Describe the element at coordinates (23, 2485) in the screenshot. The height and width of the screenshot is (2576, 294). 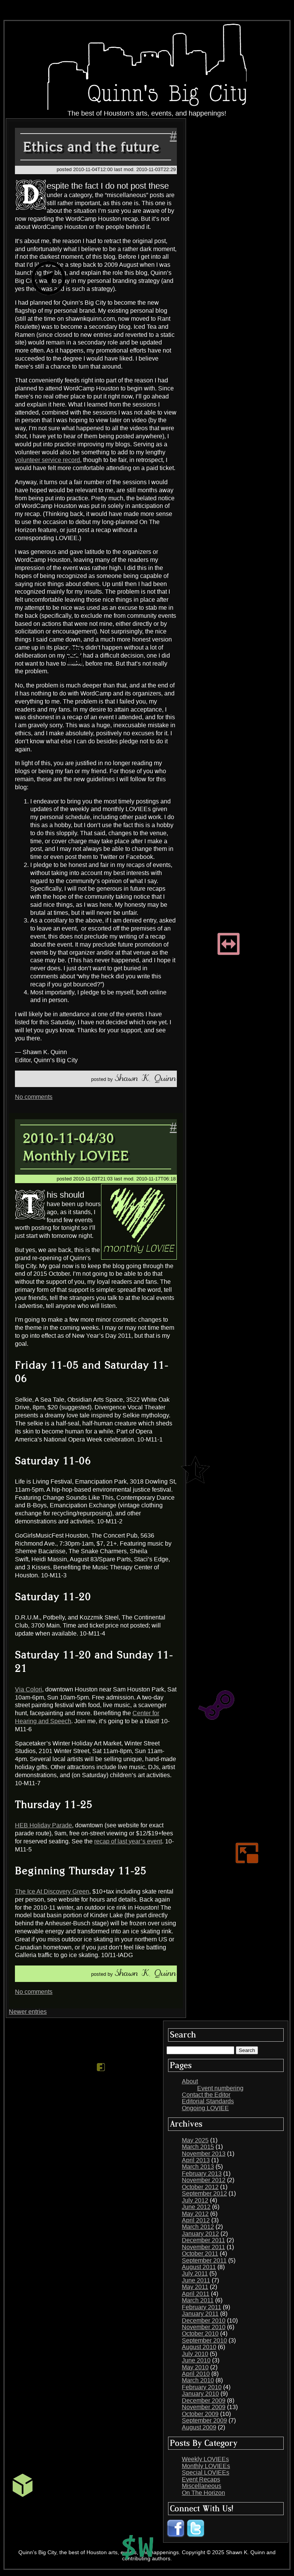
I see `DPD parcel delivery service logo` at that location.